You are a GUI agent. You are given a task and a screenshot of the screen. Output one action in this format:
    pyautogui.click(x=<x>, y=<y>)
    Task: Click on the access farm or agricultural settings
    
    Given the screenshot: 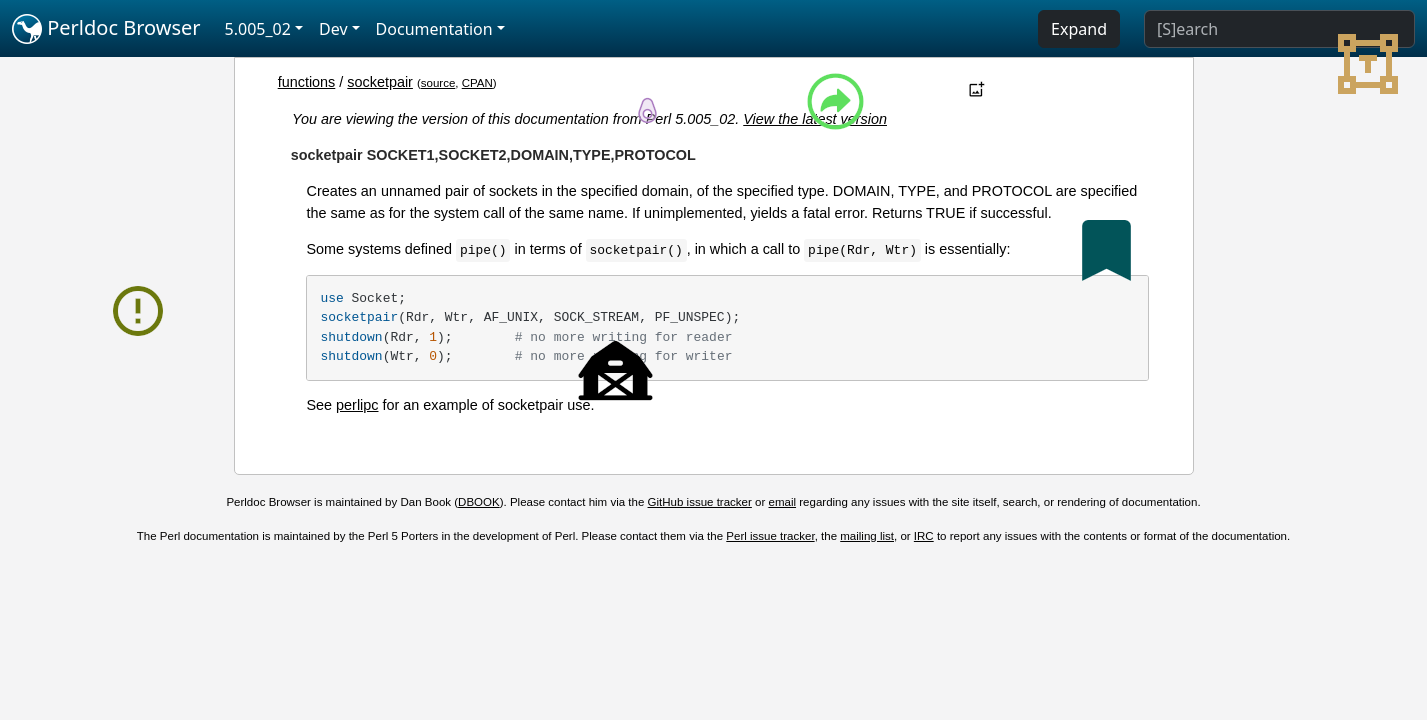 What is the action you would take?
    pyautogui.click(x=615, y=375)
    